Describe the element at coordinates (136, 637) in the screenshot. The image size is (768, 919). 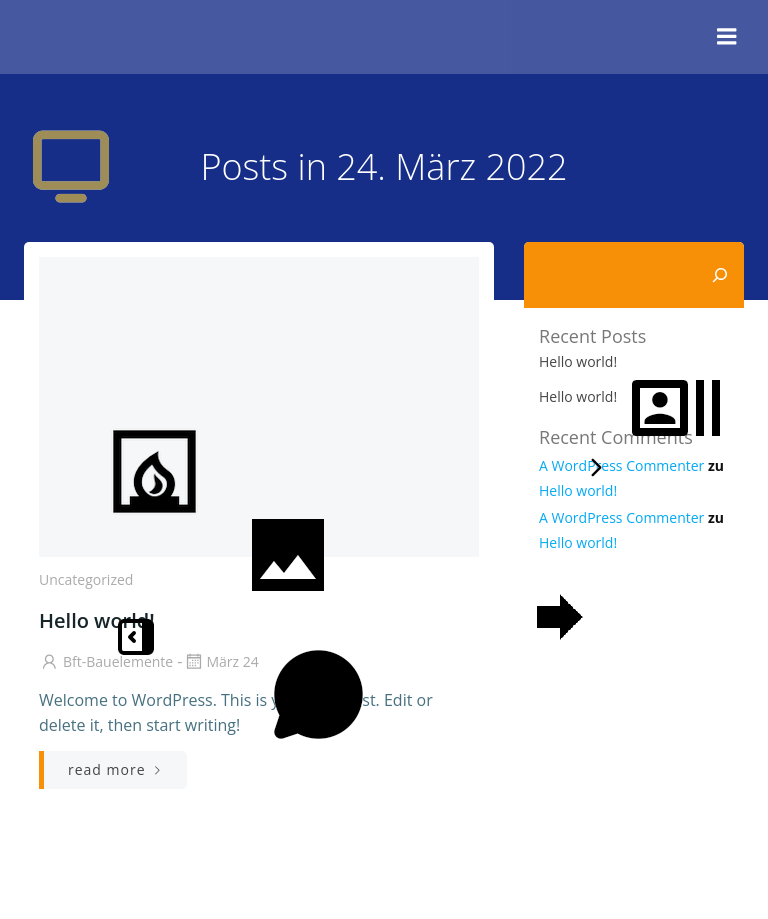
I see `expand the right sidebar panel` at that location.